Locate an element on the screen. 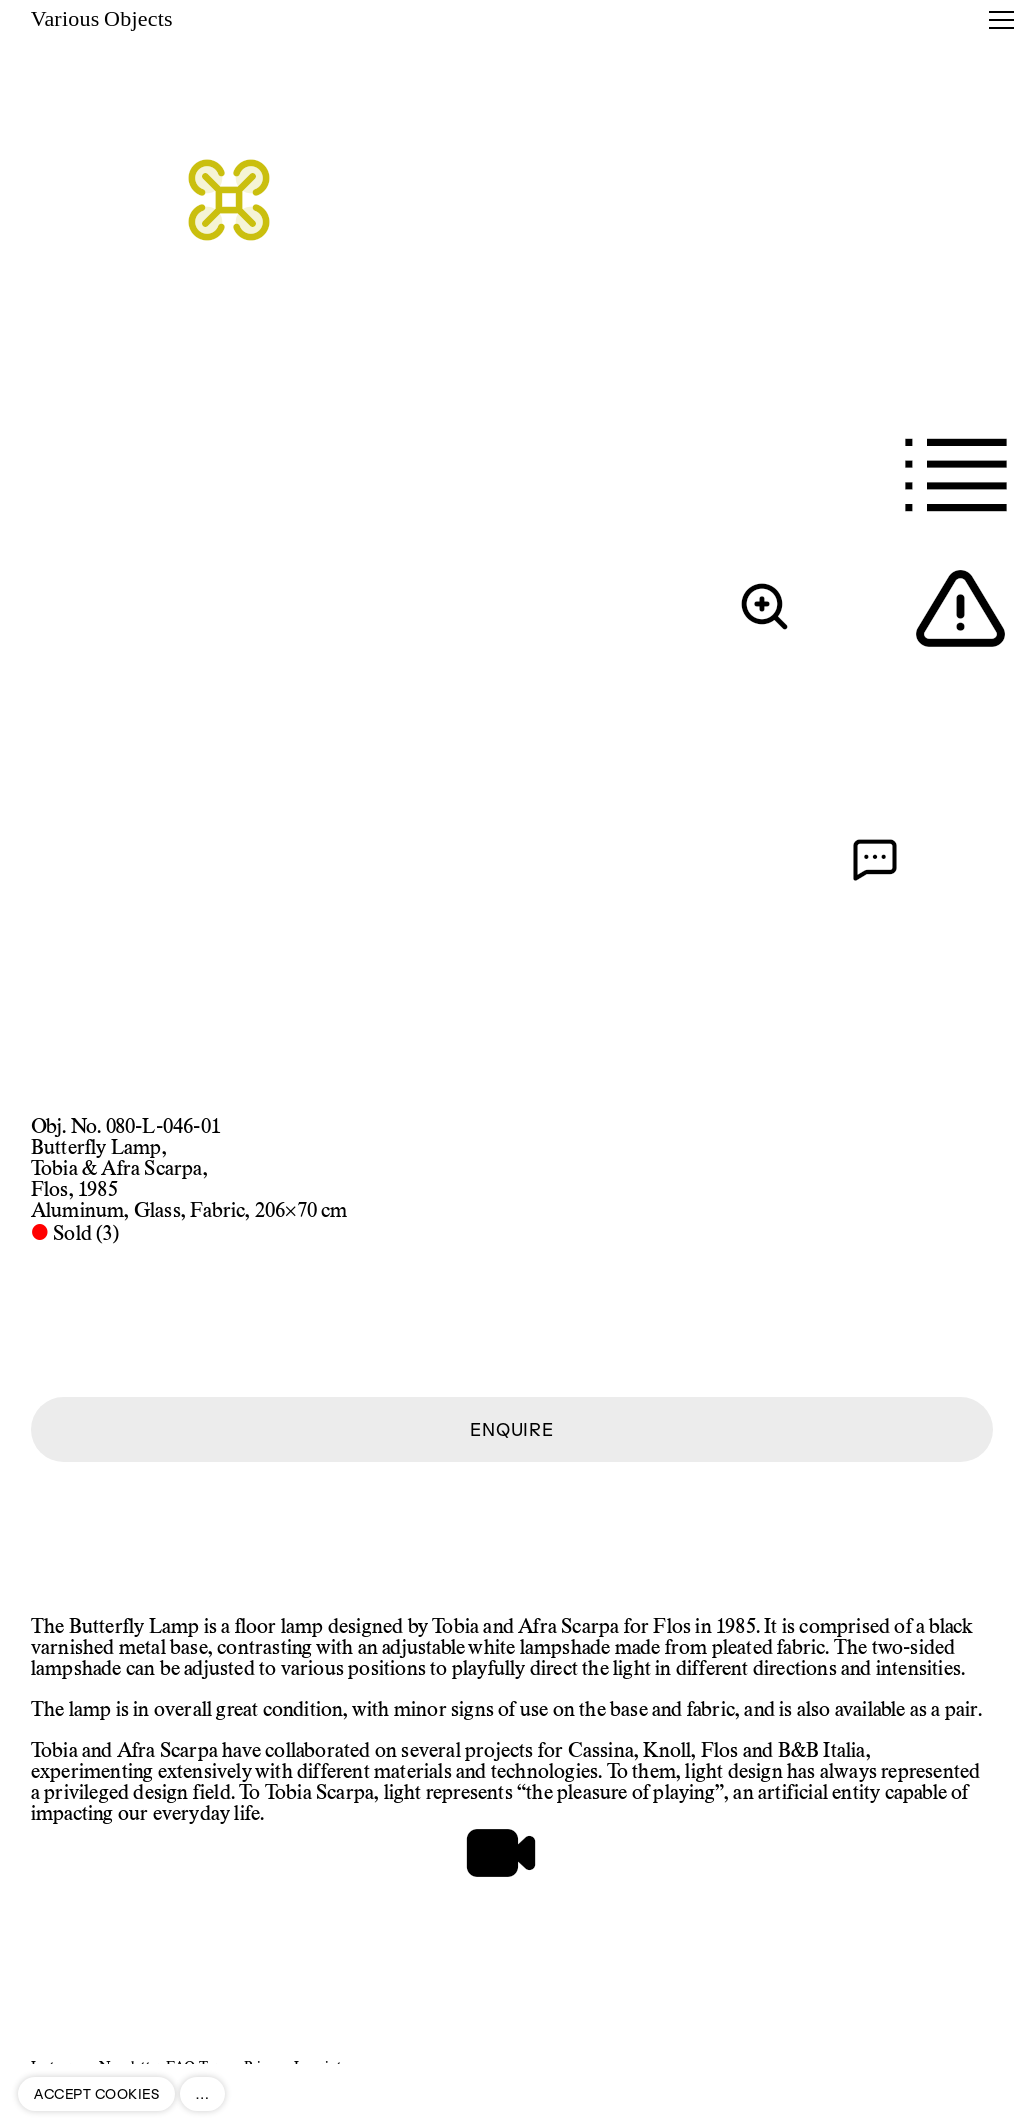  indicates a warning or caution state is located at coordinates (960, 610).